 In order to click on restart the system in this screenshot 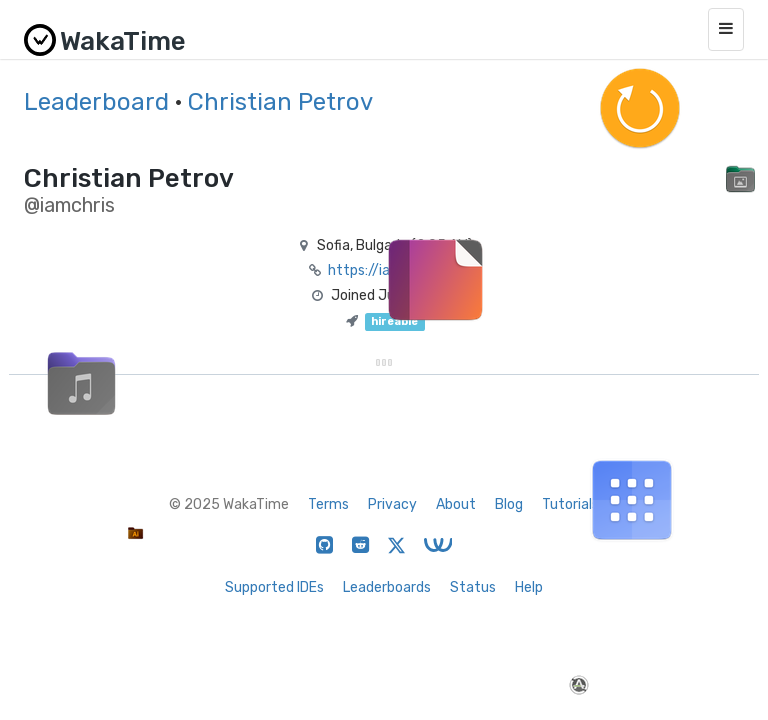, I will do `click(640, 108)`.